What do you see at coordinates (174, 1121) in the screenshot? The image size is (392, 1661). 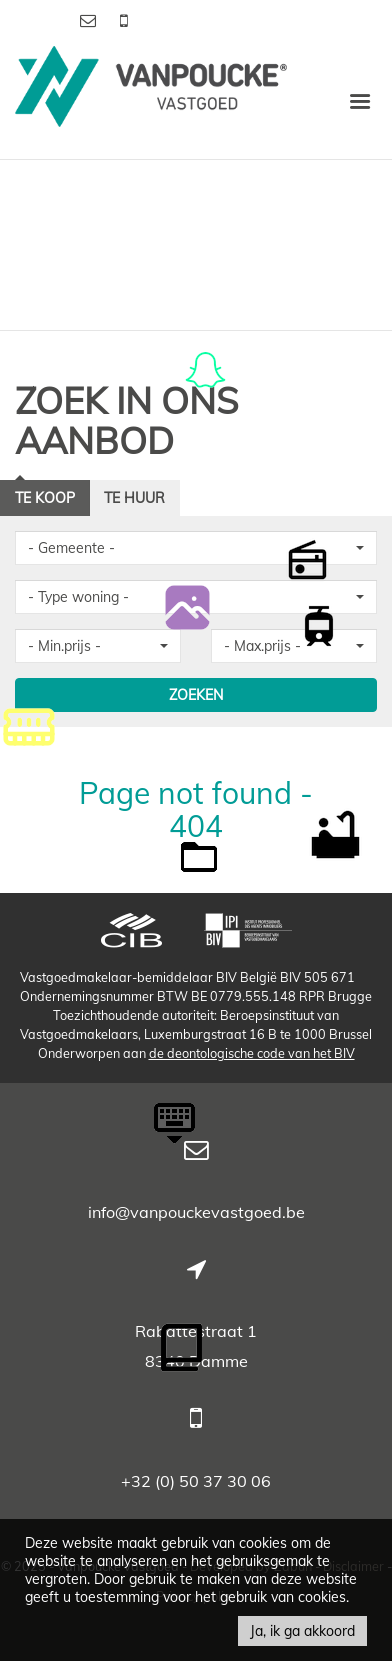 I see `hide the on-screen keyboard` at bounding box center [174, 1121].